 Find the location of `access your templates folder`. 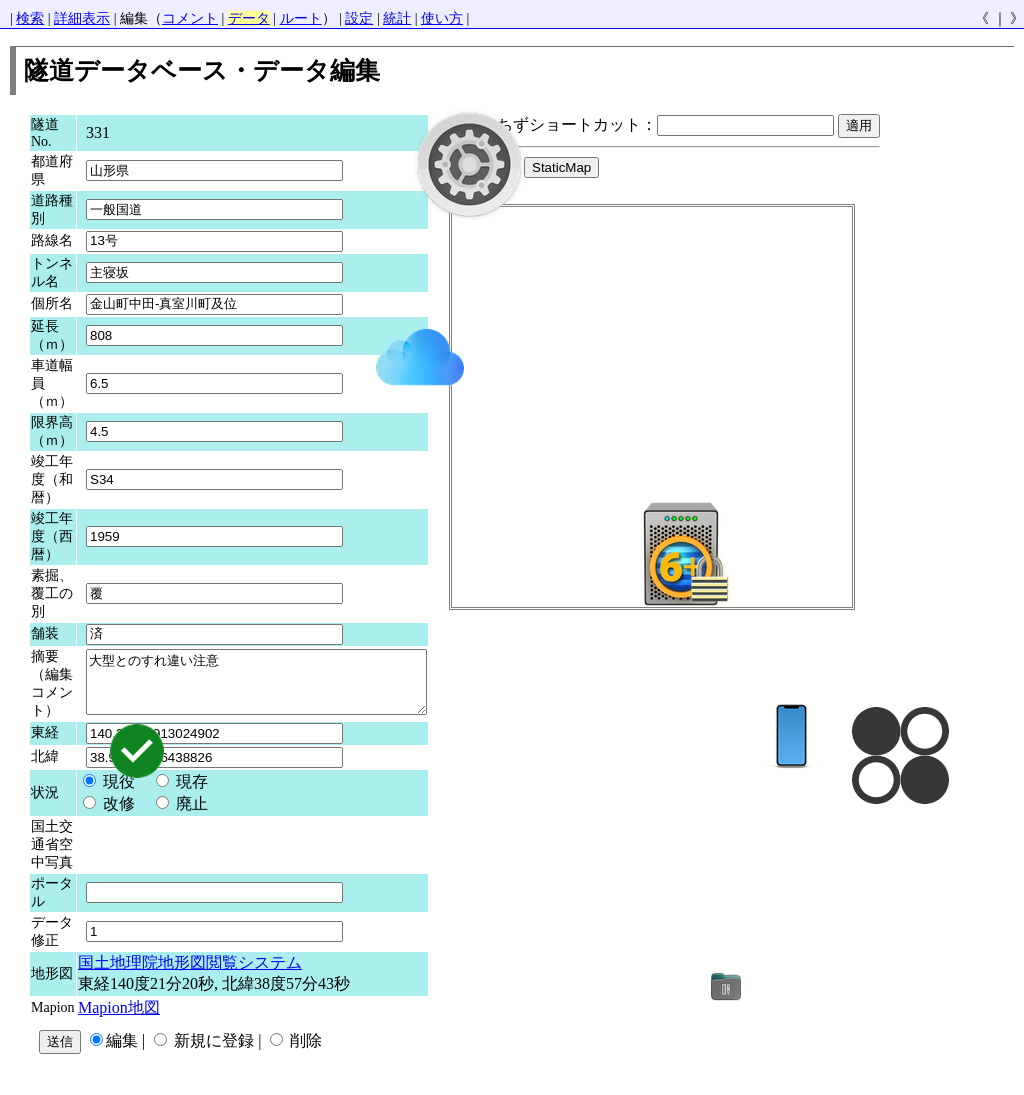

access your templates folder is located at coordinates (726, 986).